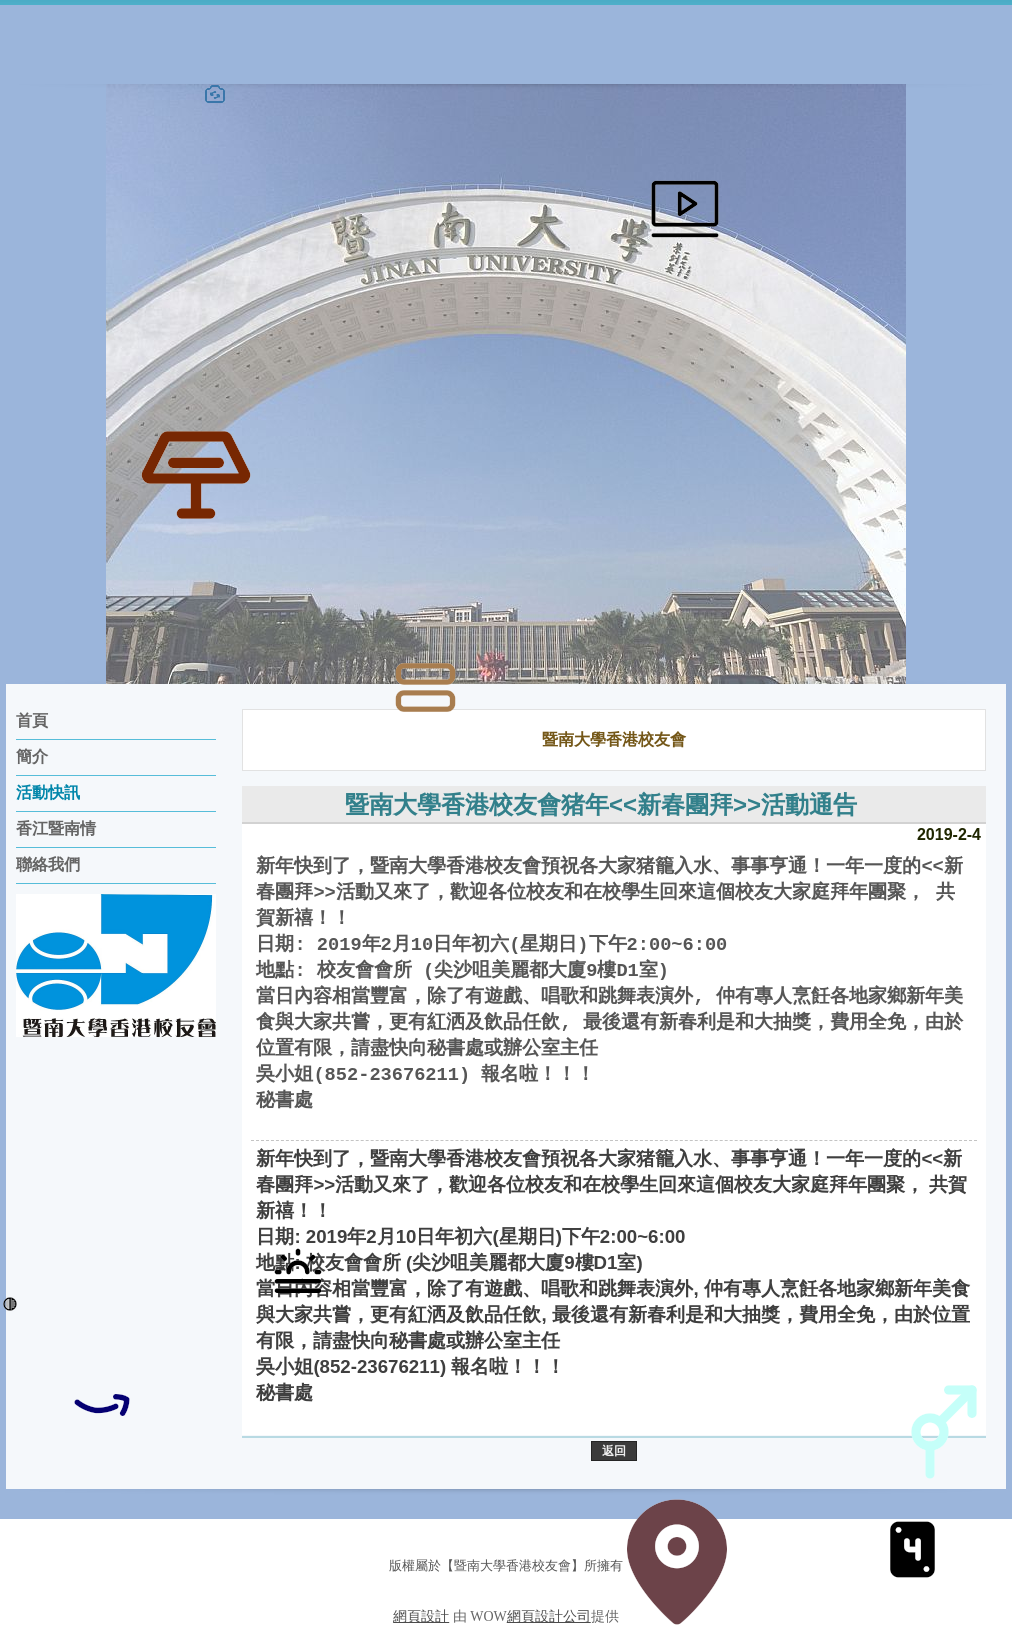 The height and width of the screenshot is (1642, 1012). I want to click on indicates hazy or foggy weather conditions, so click(298, 1272).